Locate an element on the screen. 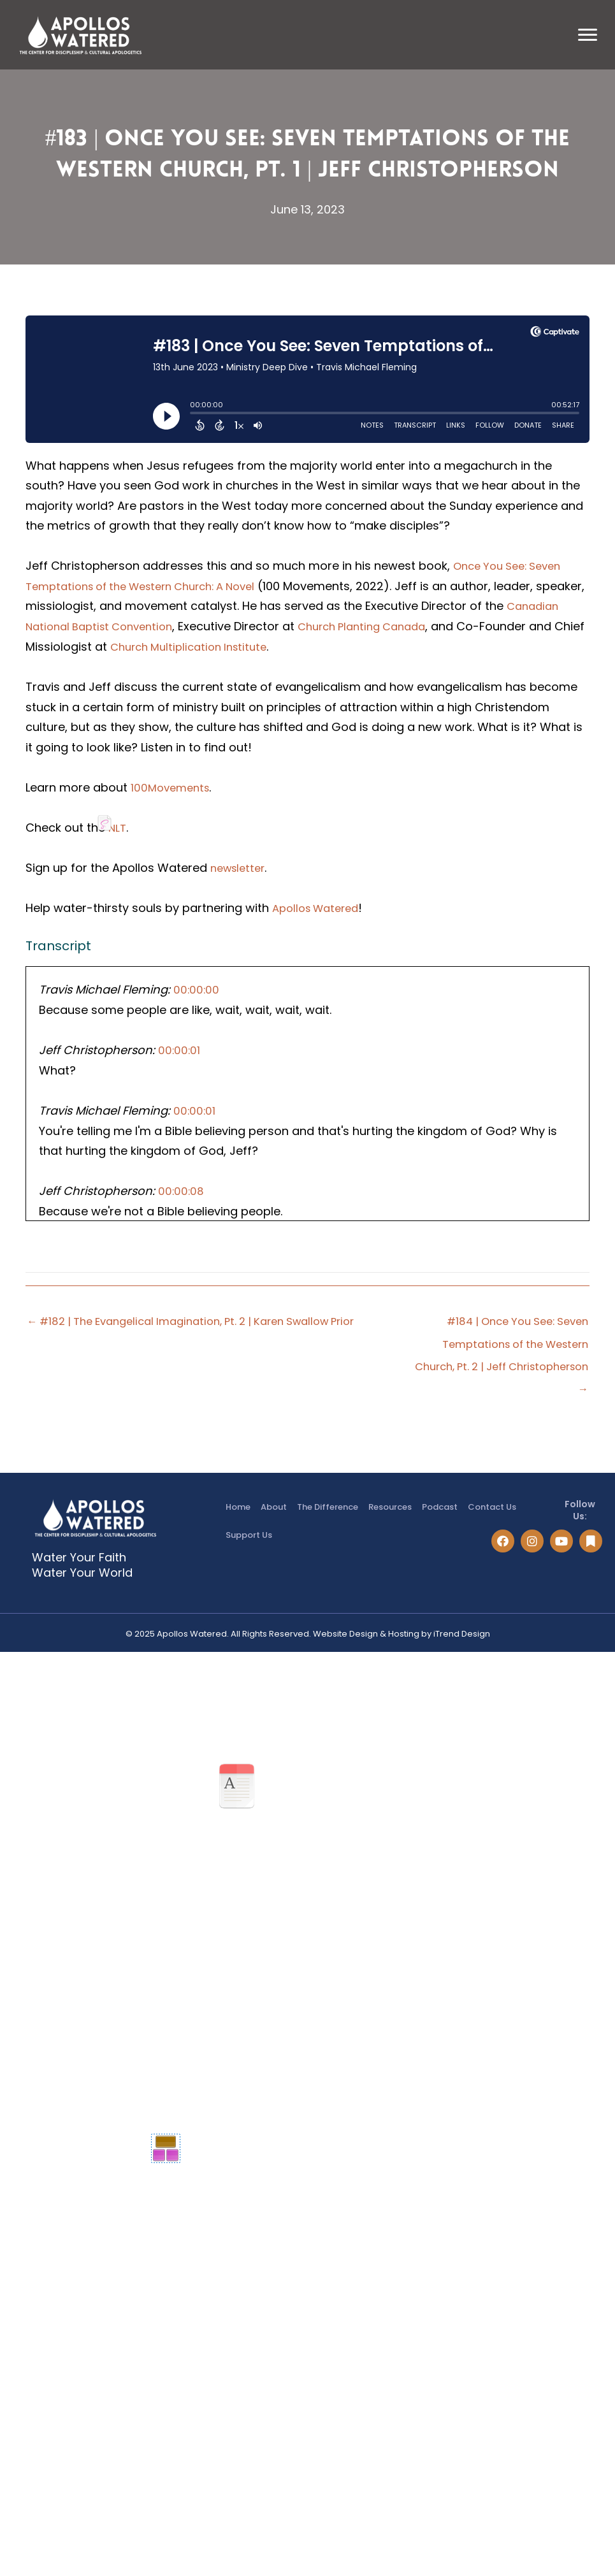 The width and height of the screenshot is (615, 2576). select all items in the current view is located at coordinates (166, 2148).